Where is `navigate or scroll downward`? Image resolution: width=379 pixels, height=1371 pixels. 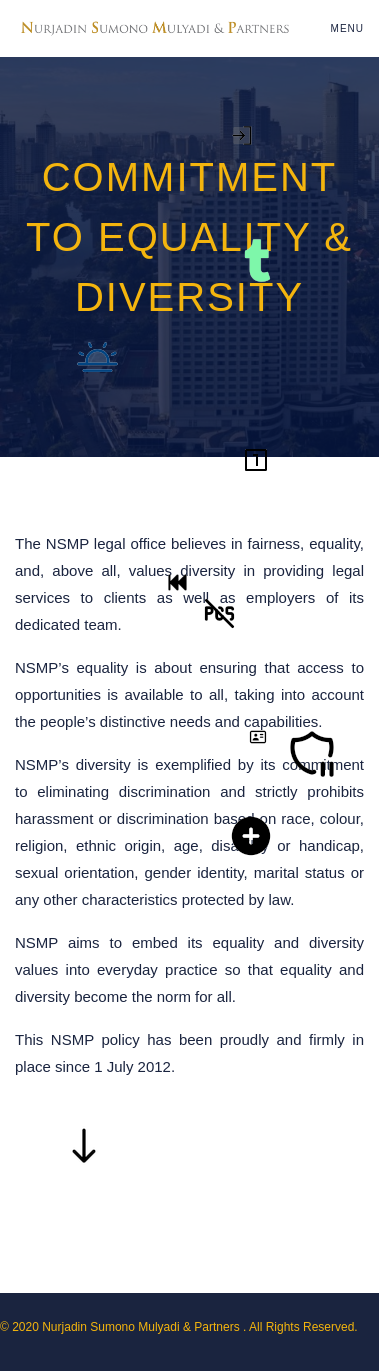
navigate or scroll downward is located at coordinates (84, 1146).